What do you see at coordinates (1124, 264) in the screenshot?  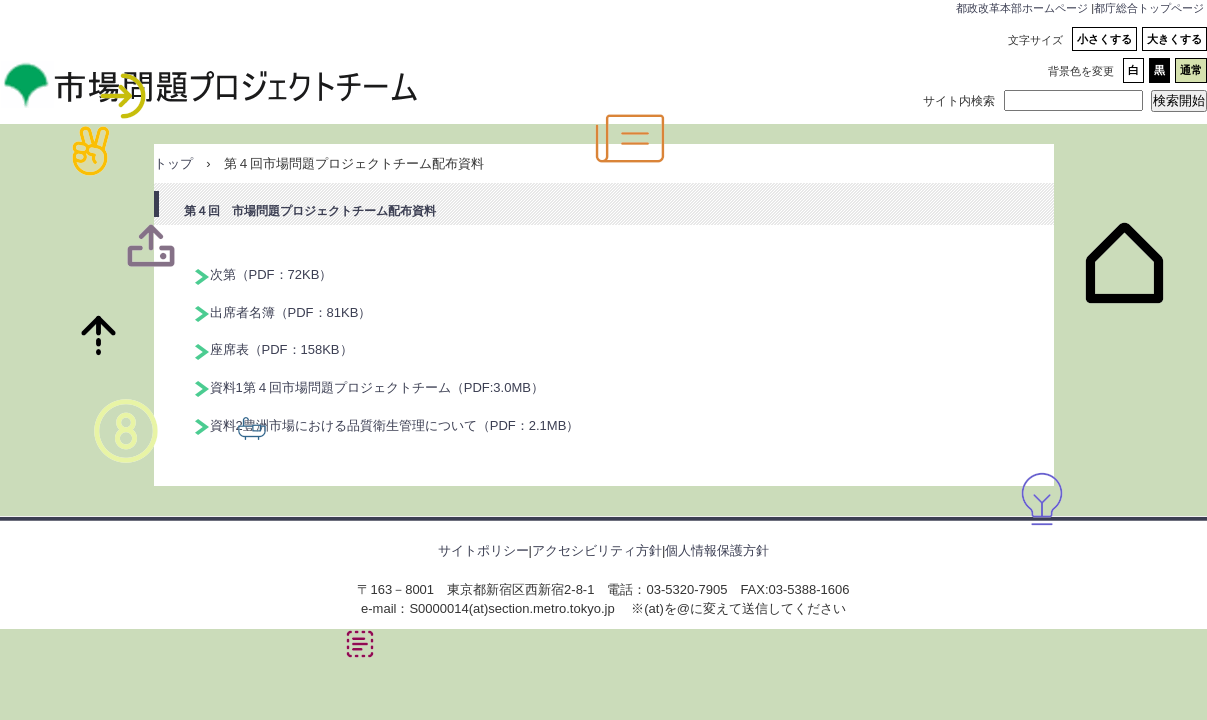 I see `navigate to home screen` at bounding box center [1124, 264].